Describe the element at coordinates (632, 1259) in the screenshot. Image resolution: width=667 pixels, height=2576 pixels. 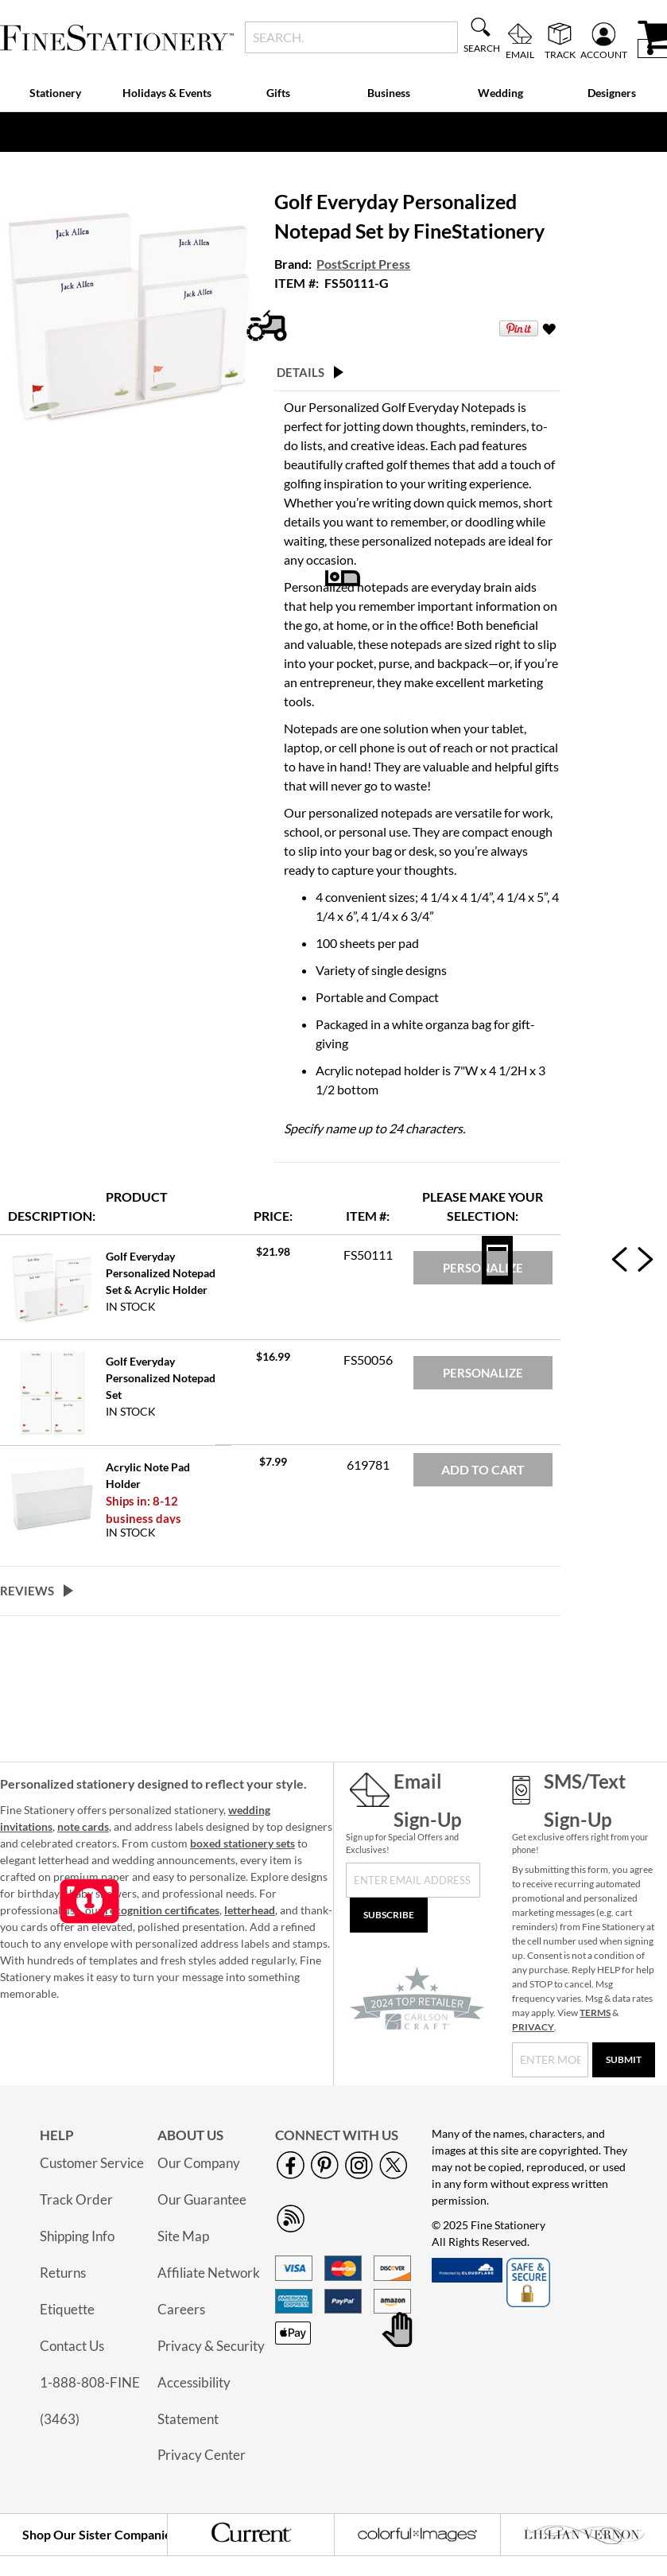
I see `view or edit source code` at that location.